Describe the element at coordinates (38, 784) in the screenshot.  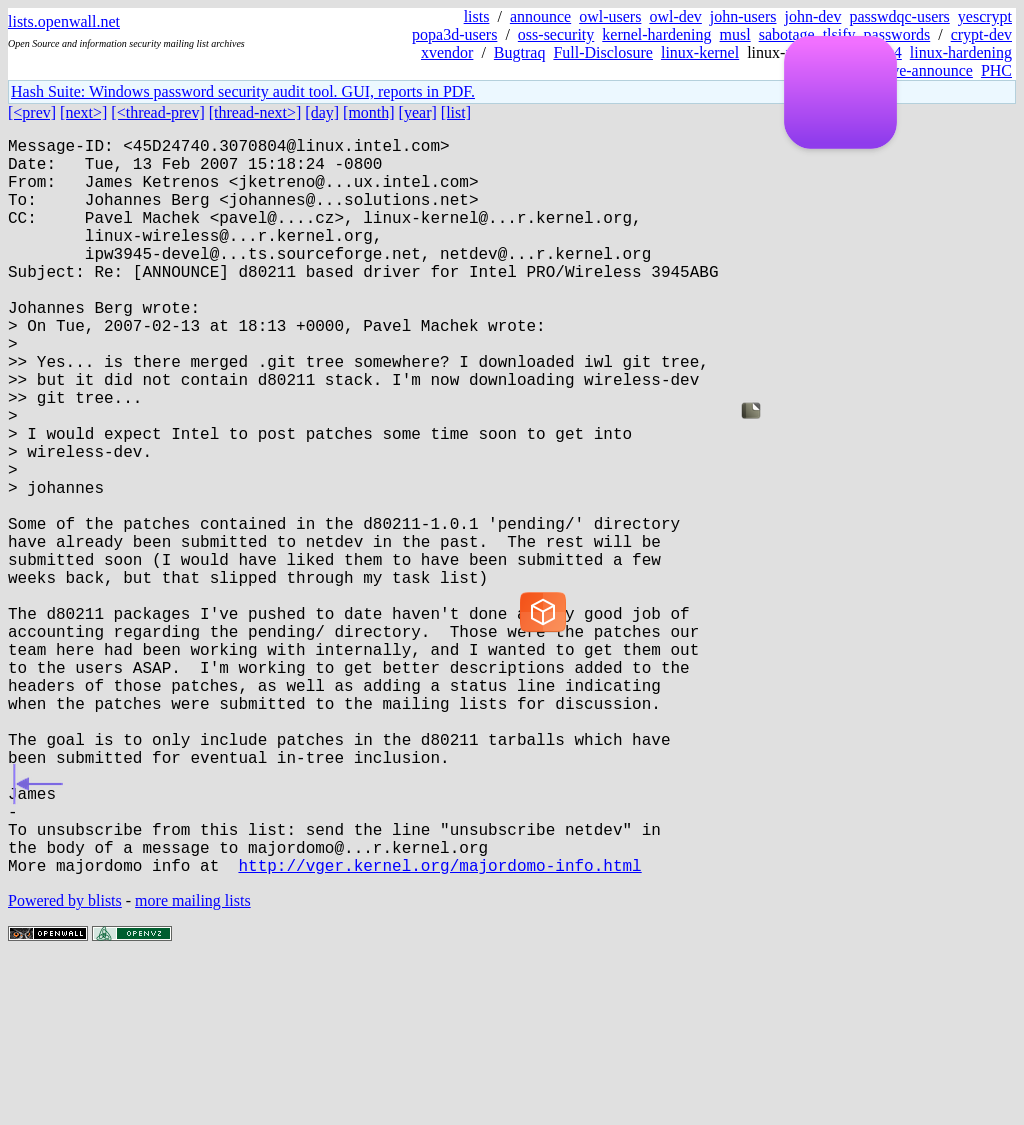
I see `go to the first item in a list or sequence` at that location.